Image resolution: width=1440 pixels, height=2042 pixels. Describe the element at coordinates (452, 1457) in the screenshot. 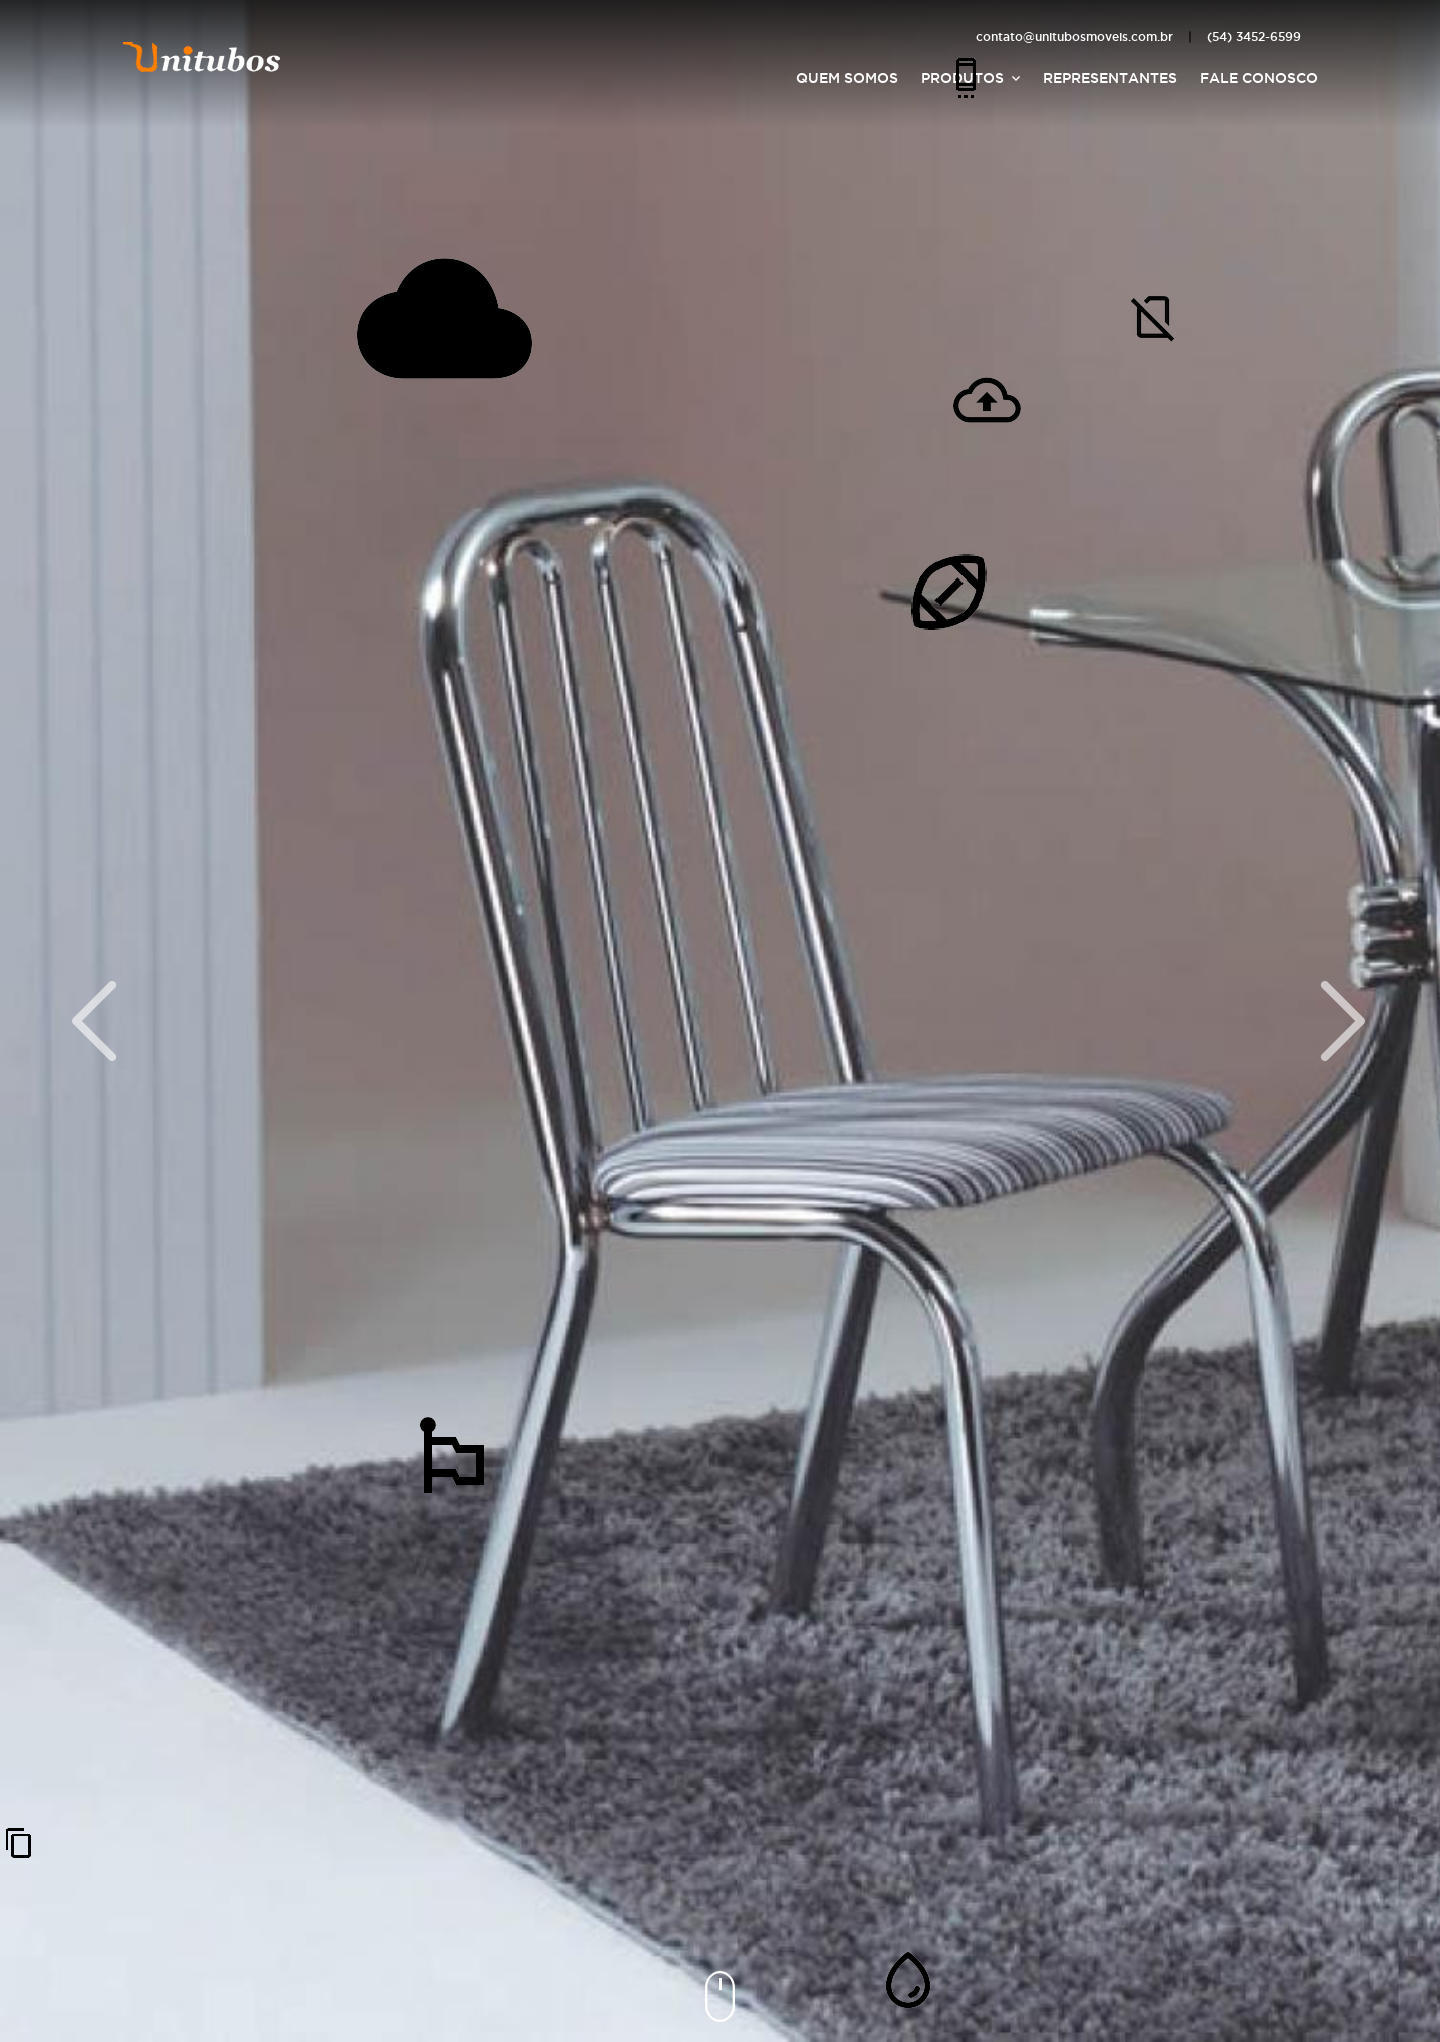

I see `access flag emoji or country symbols` at that location.